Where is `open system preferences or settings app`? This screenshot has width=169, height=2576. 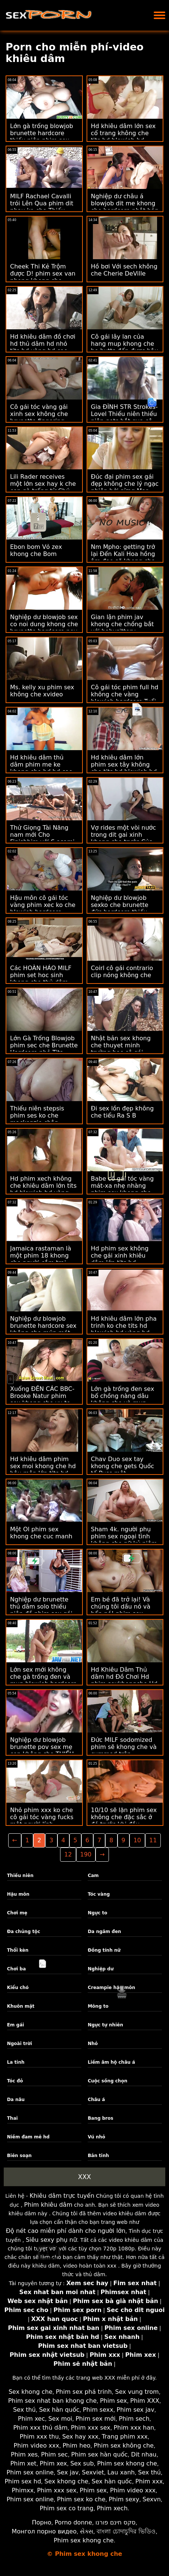
open system preferences or settings app is located at coordinates (152, 402).